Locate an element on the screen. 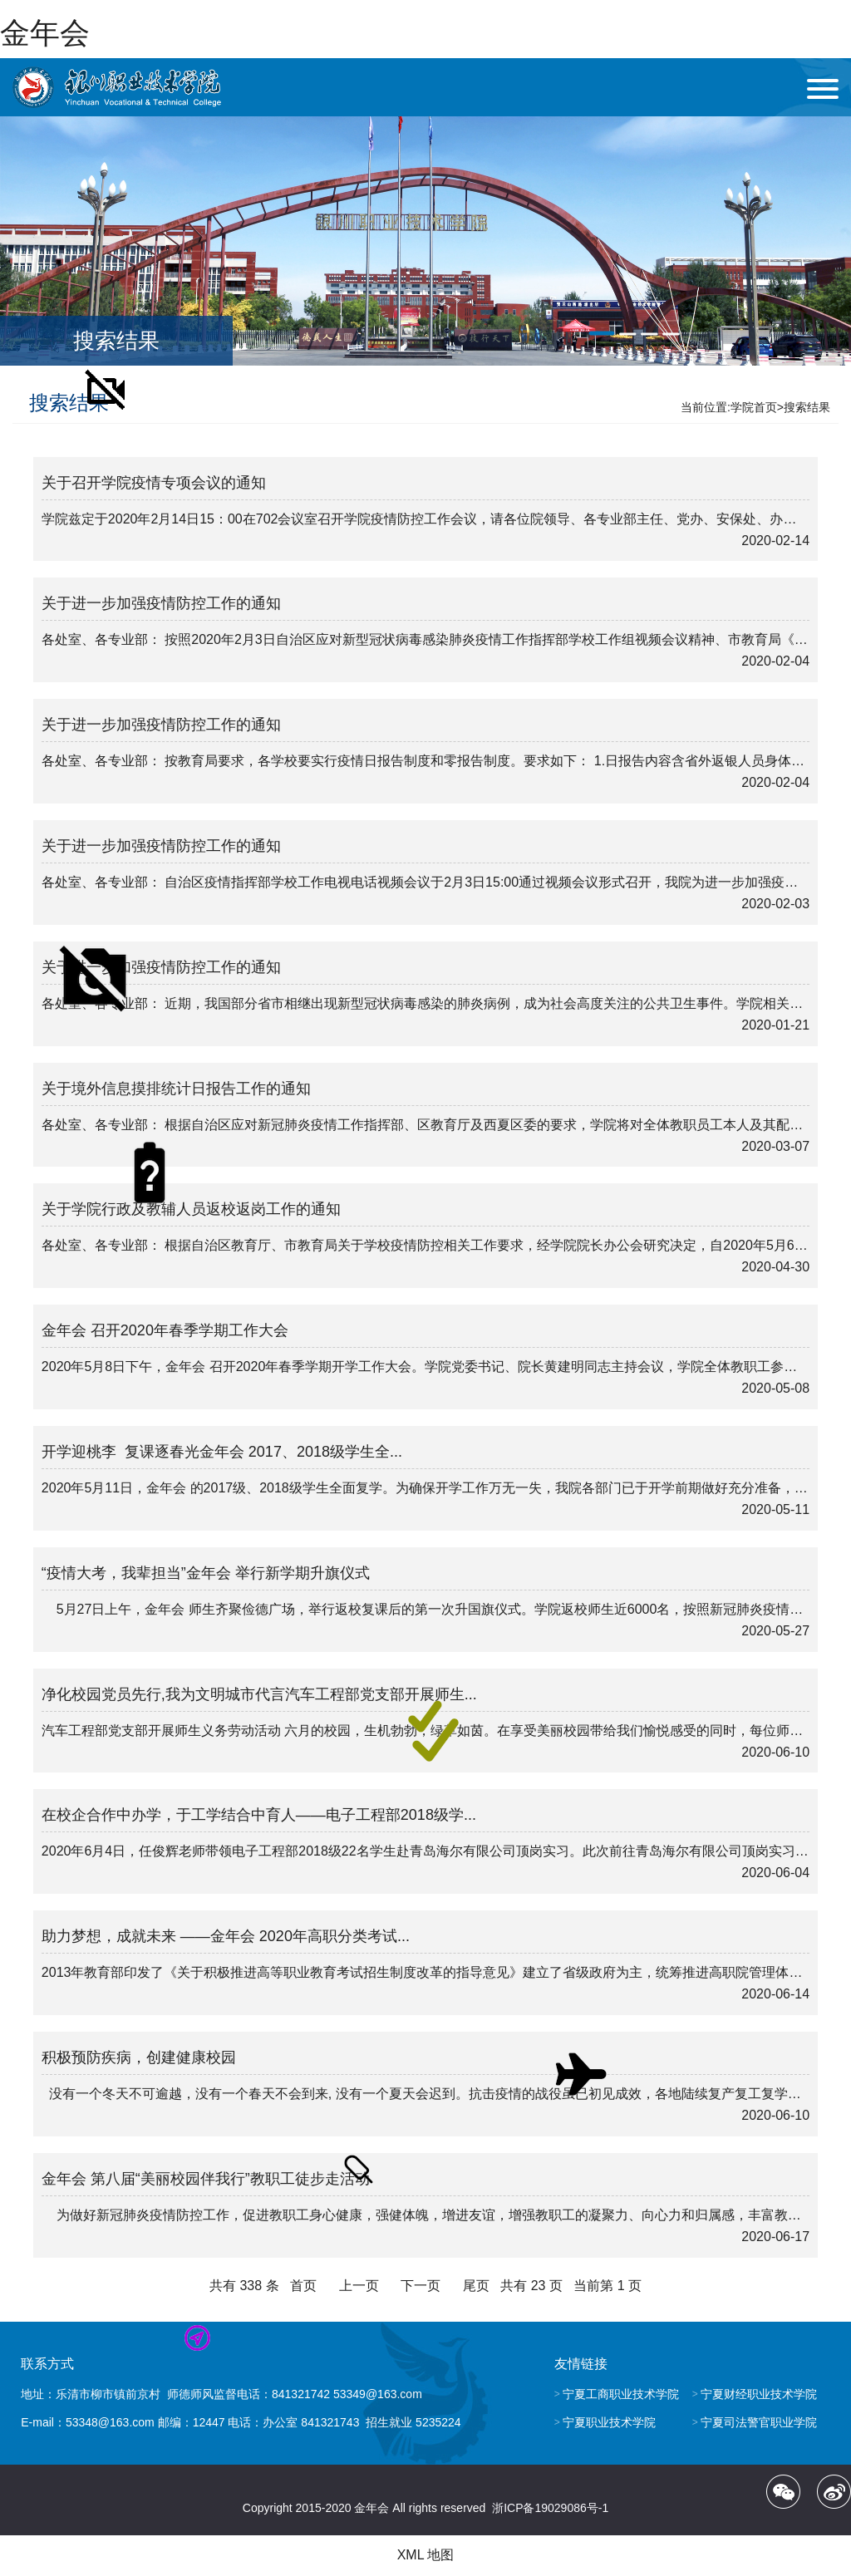  indicates message has been read is located at coordinates (433, 1732).